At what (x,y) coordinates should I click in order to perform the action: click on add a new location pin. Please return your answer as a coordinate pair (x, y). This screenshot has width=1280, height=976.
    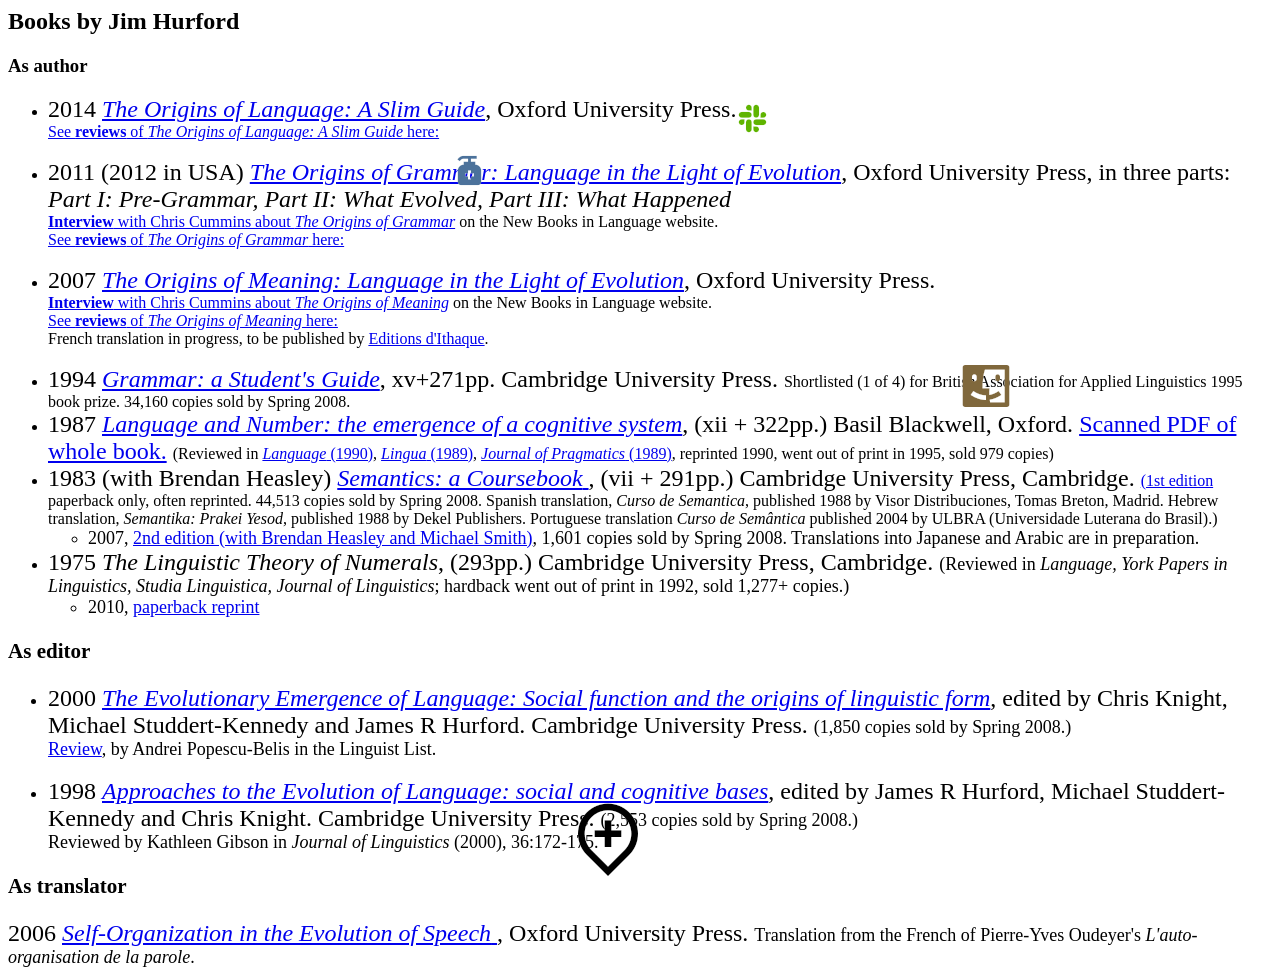
    Looking at the image, I should click on (608, 837).